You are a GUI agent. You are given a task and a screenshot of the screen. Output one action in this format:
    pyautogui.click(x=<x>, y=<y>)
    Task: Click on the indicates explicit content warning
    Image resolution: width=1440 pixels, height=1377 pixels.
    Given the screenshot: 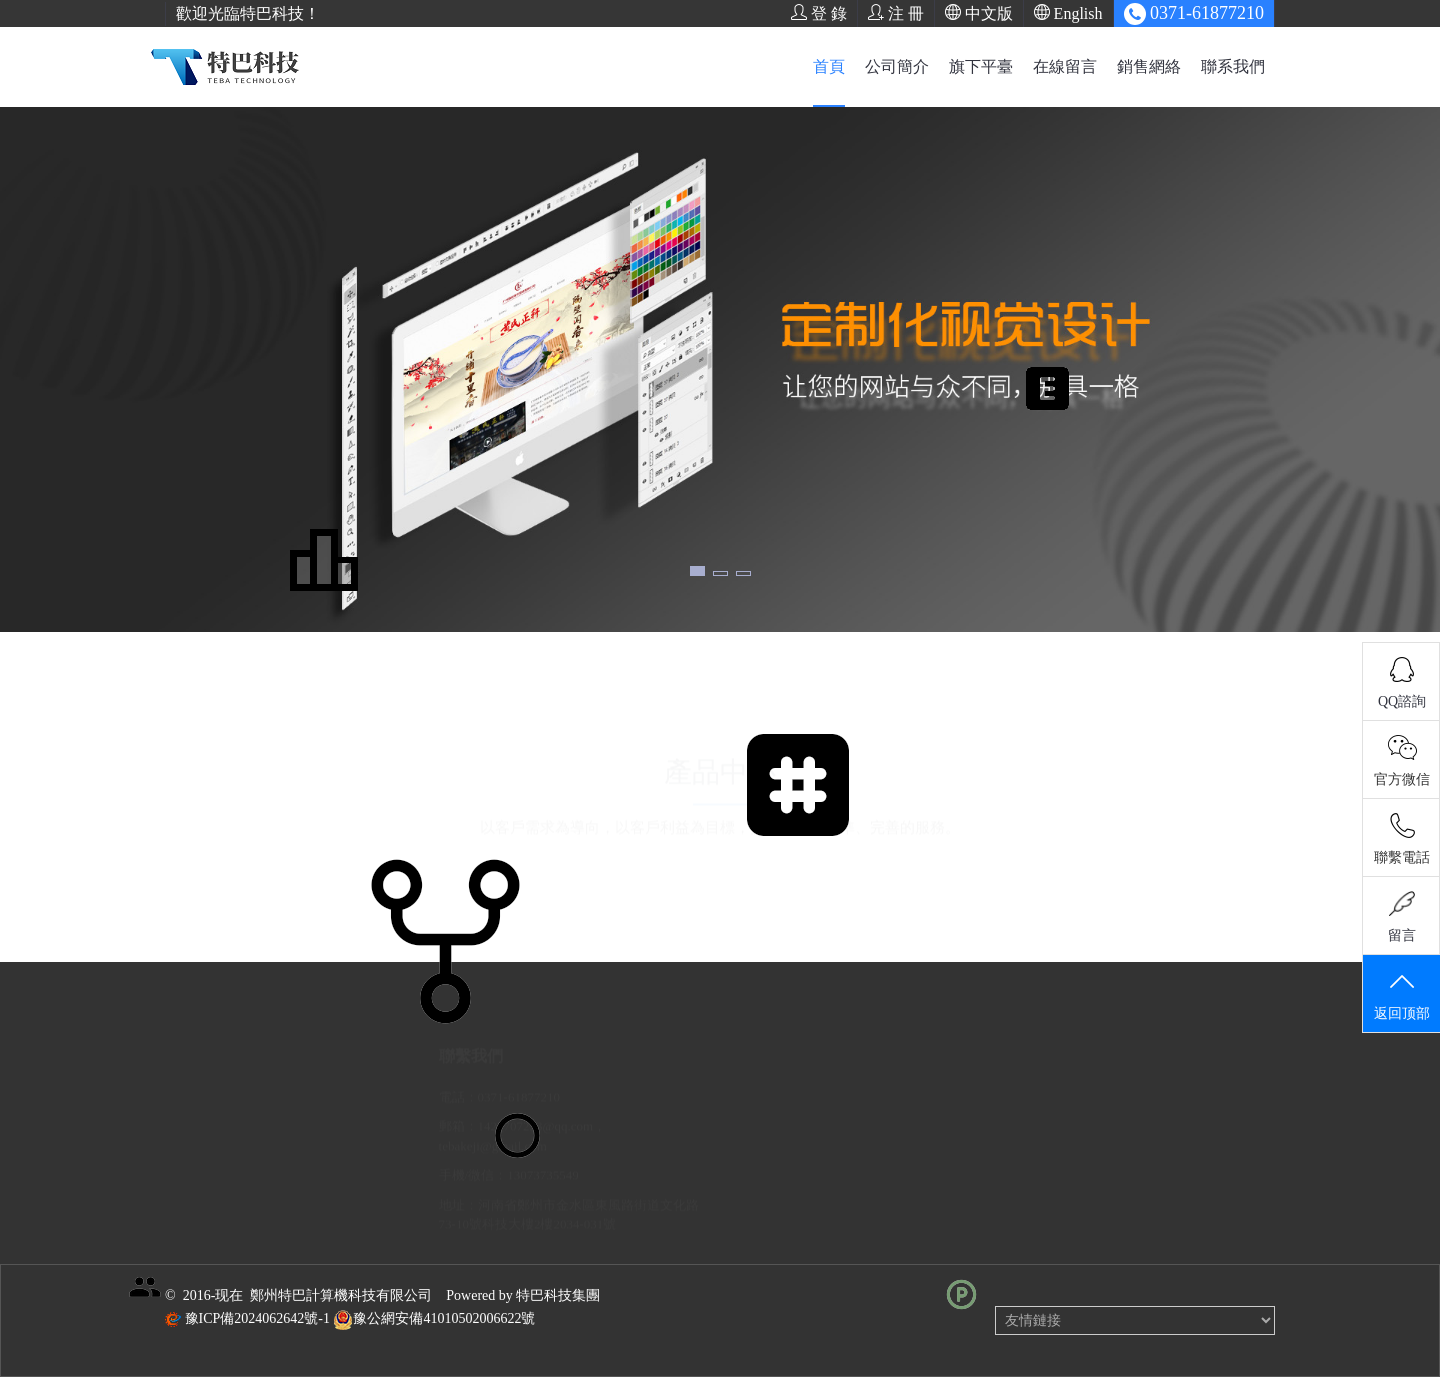 What is the action you would take?
    pyautogui.click(x=1047, y=388)
    